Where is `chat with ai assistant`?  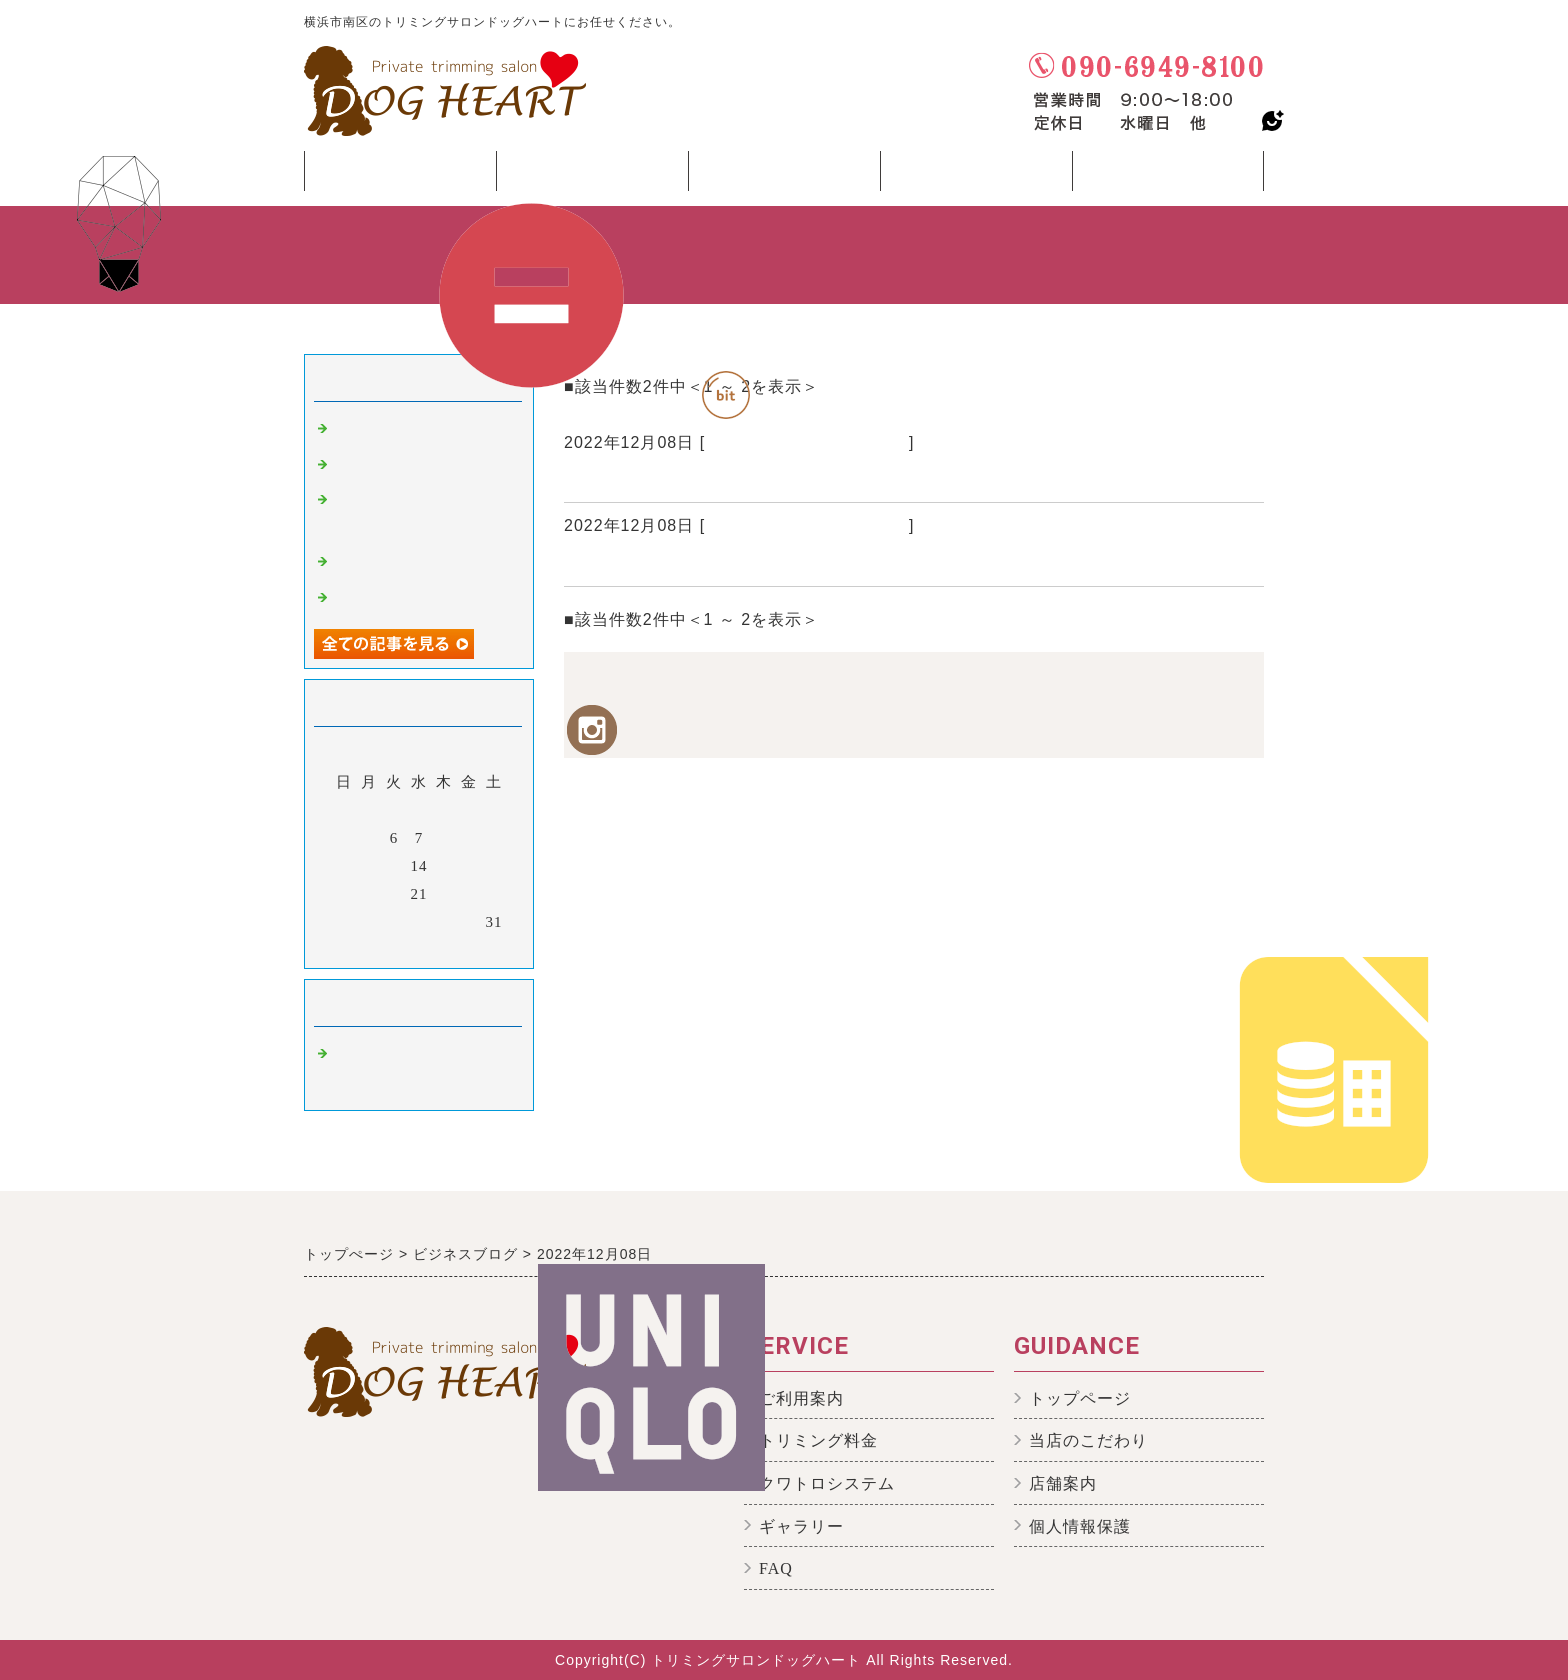 chat with ai assistant is located at coordinates (1272, 121).